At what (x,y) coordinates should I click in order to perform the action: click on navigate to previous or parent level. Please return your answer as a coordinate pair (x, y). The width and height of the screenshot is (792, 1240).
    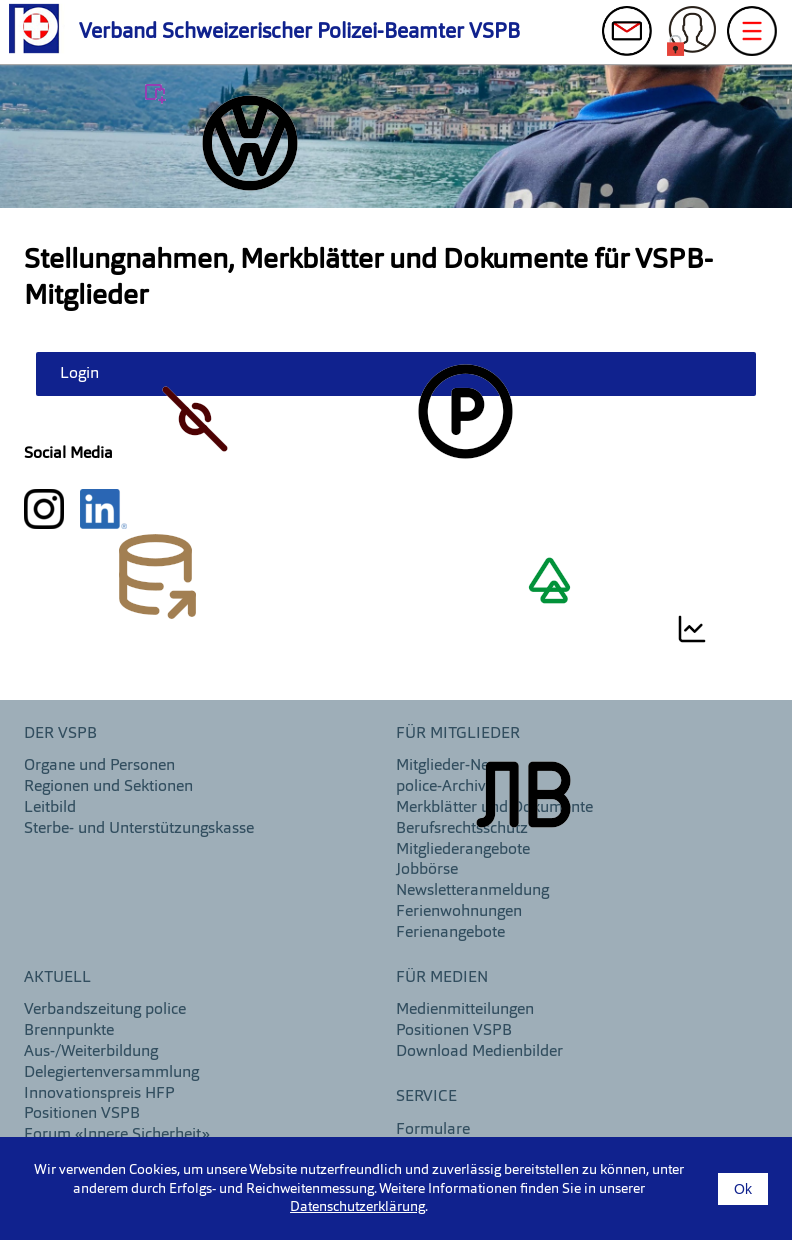
    Looking at the image, I should click on (549, 580).